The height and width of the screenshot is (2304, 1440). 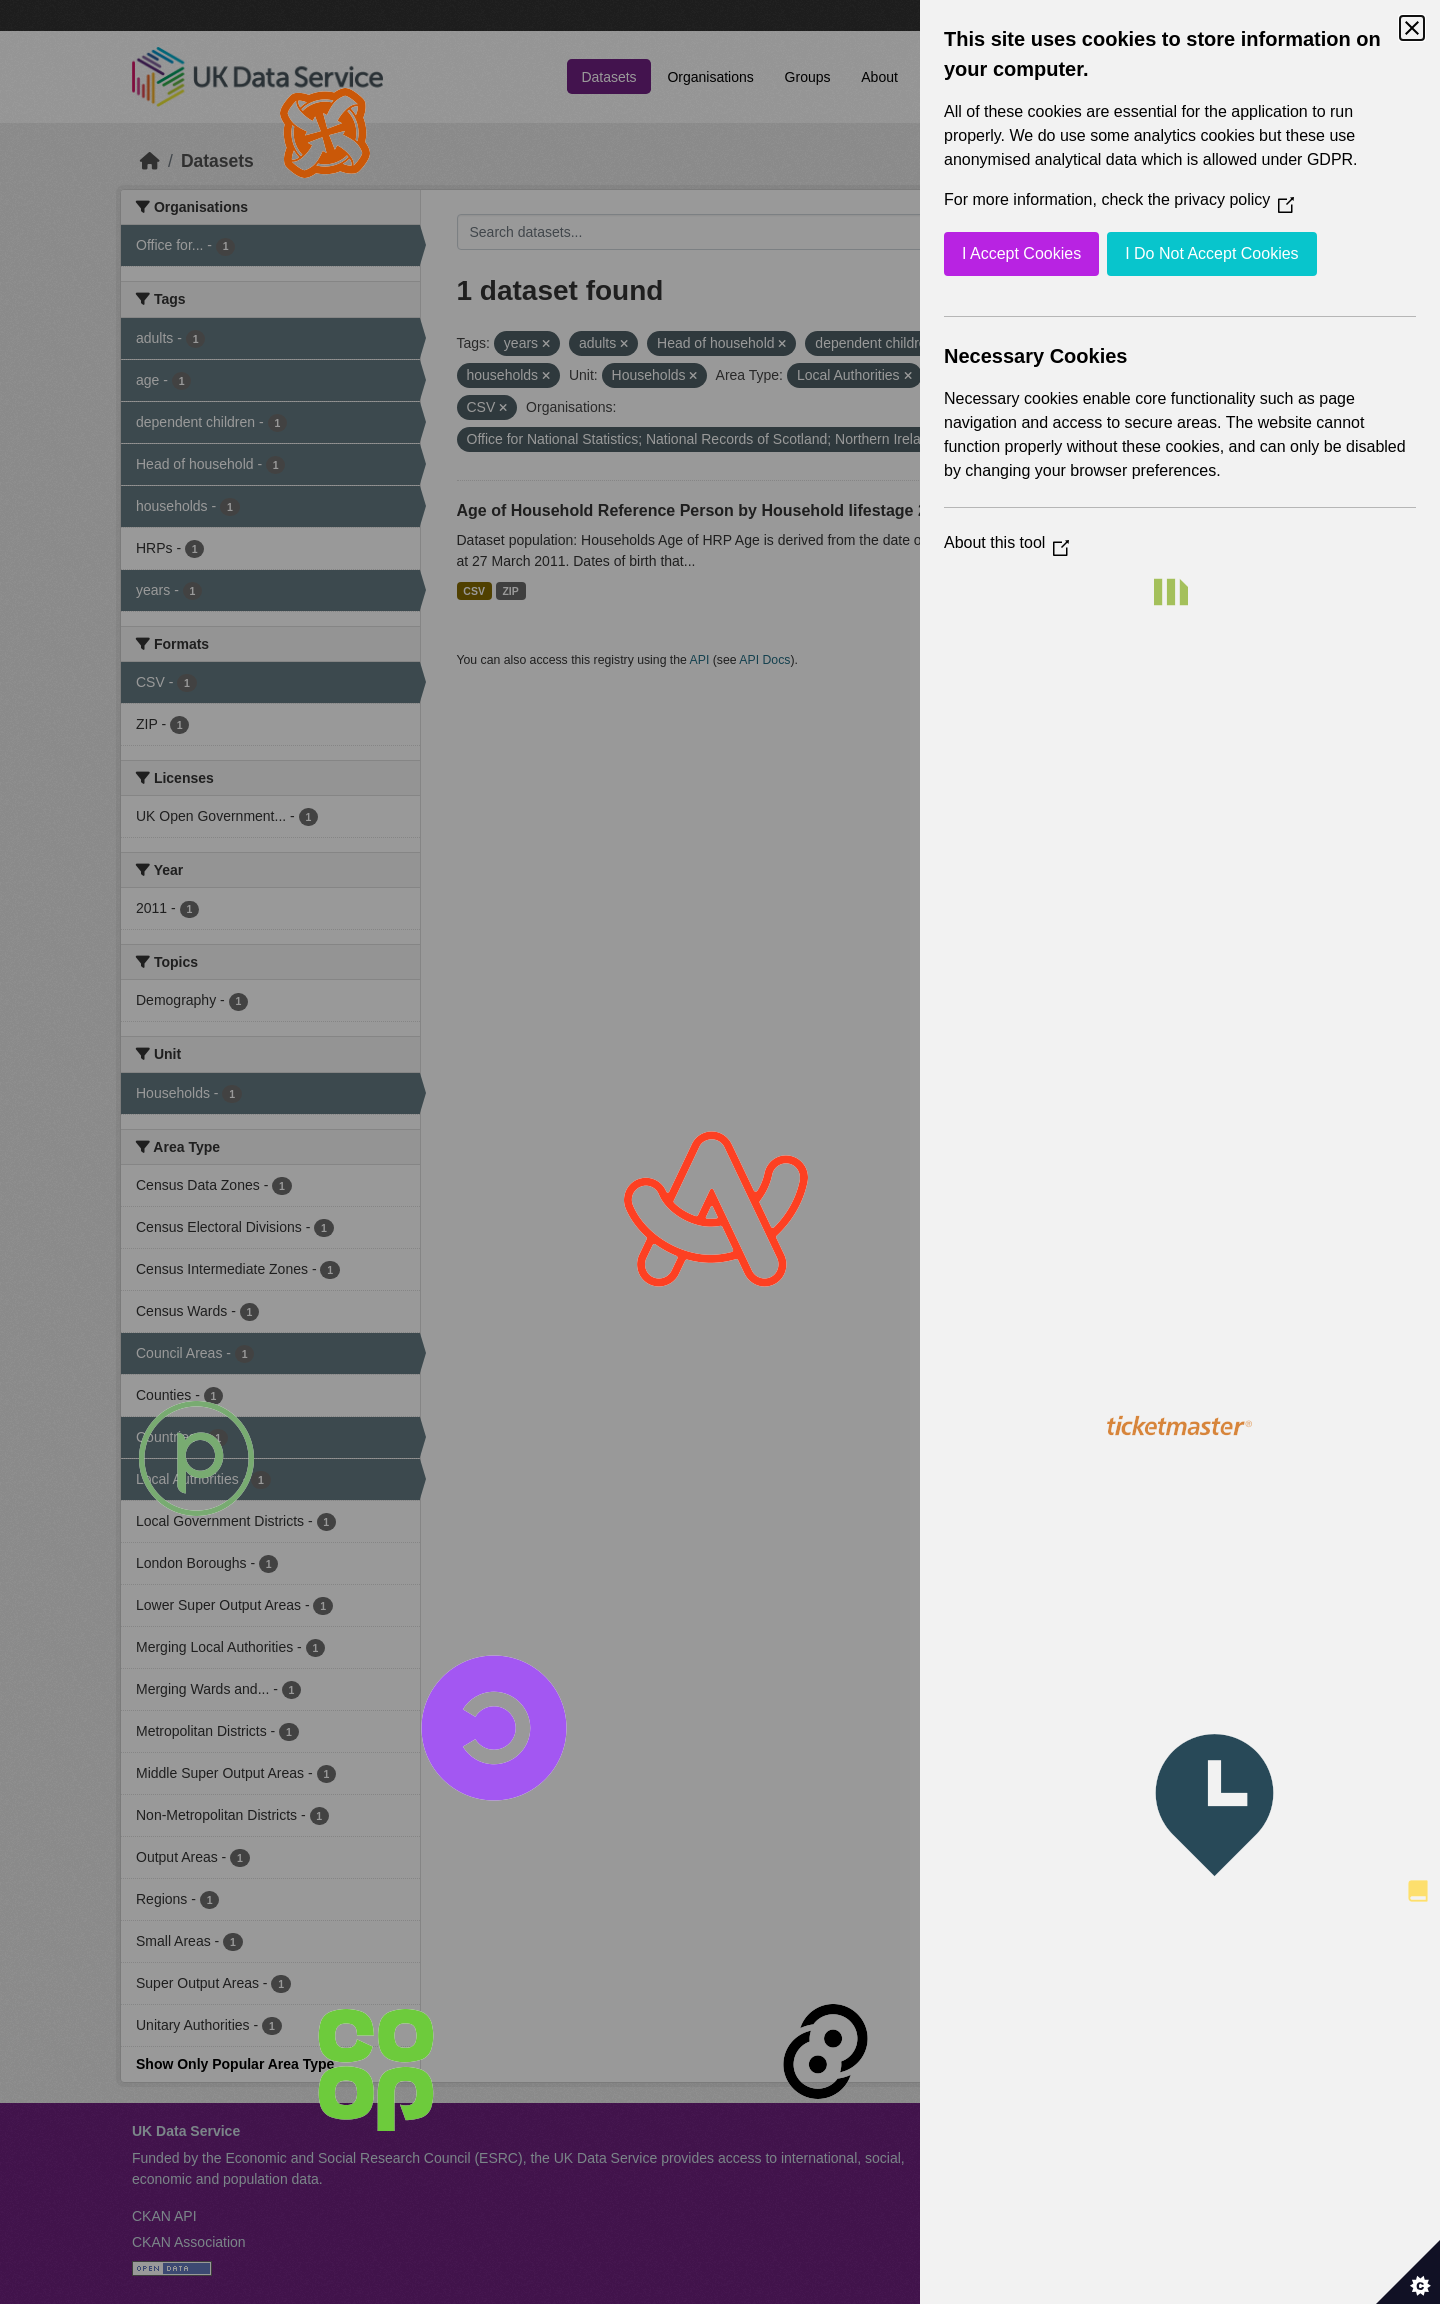 What do you see at coordinates (1171, 592) in the screenshot?
I see `microstrategy company logo` at bounding box center [1171, 592].